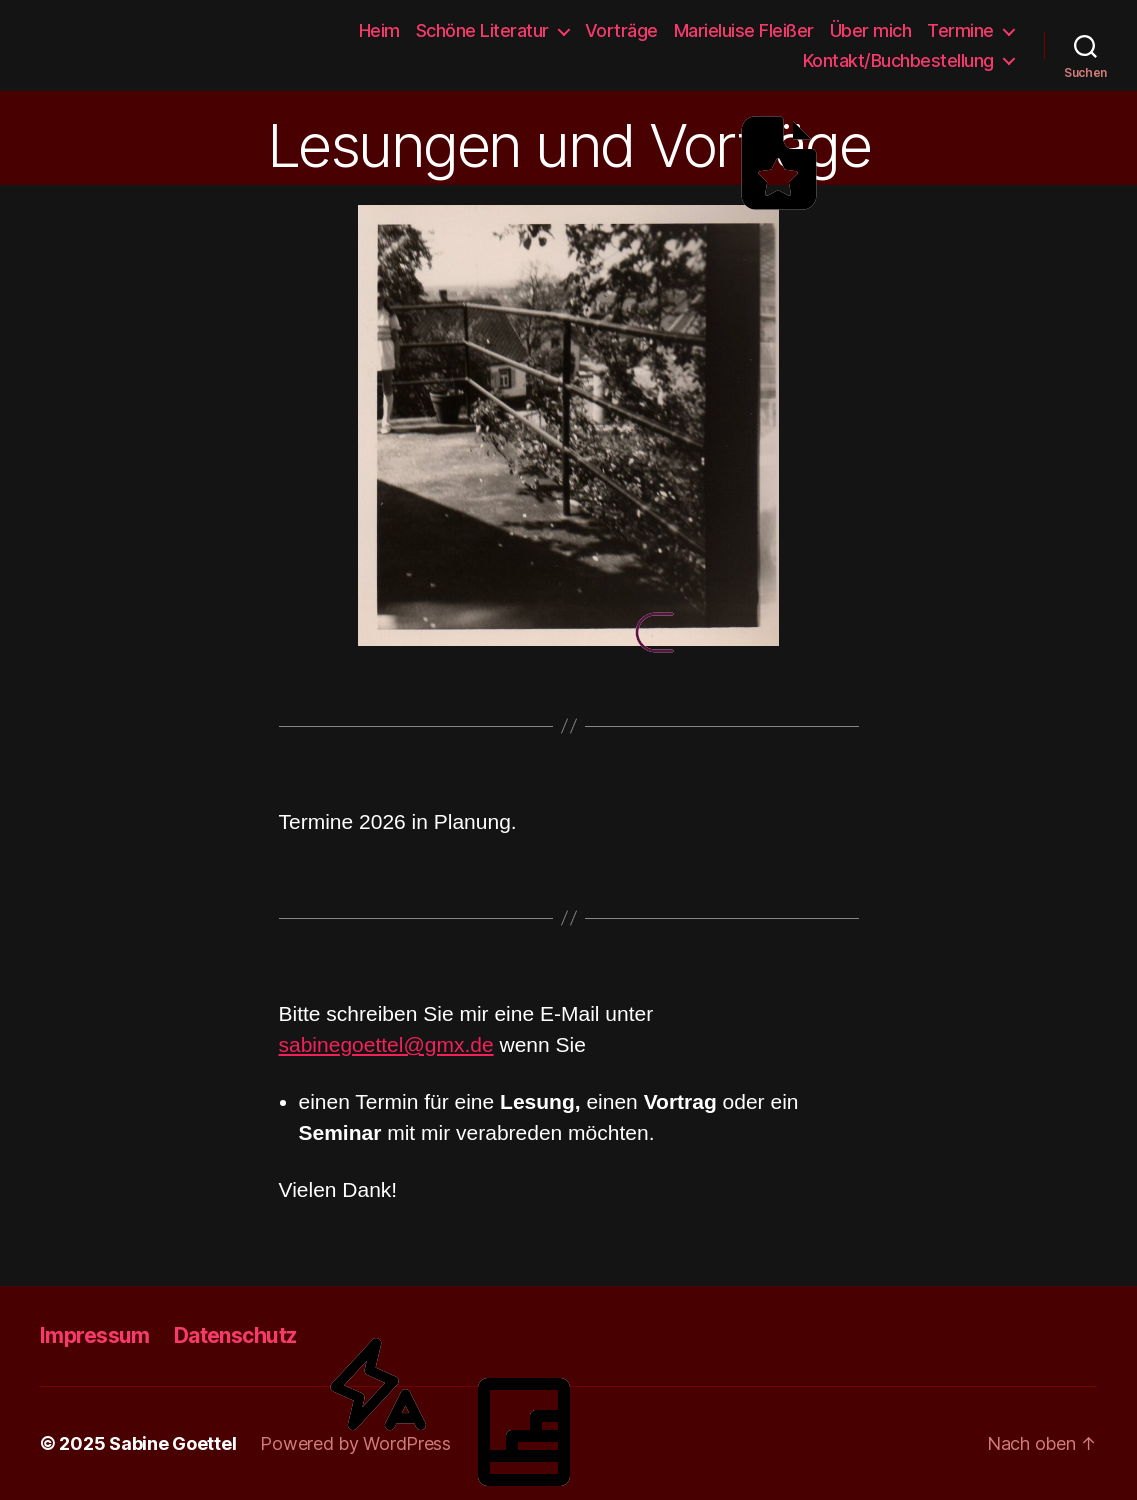 This screenshot has width=1137, height=1500. I want to click on indicates stairs or stairway access, so click(524, 1432).